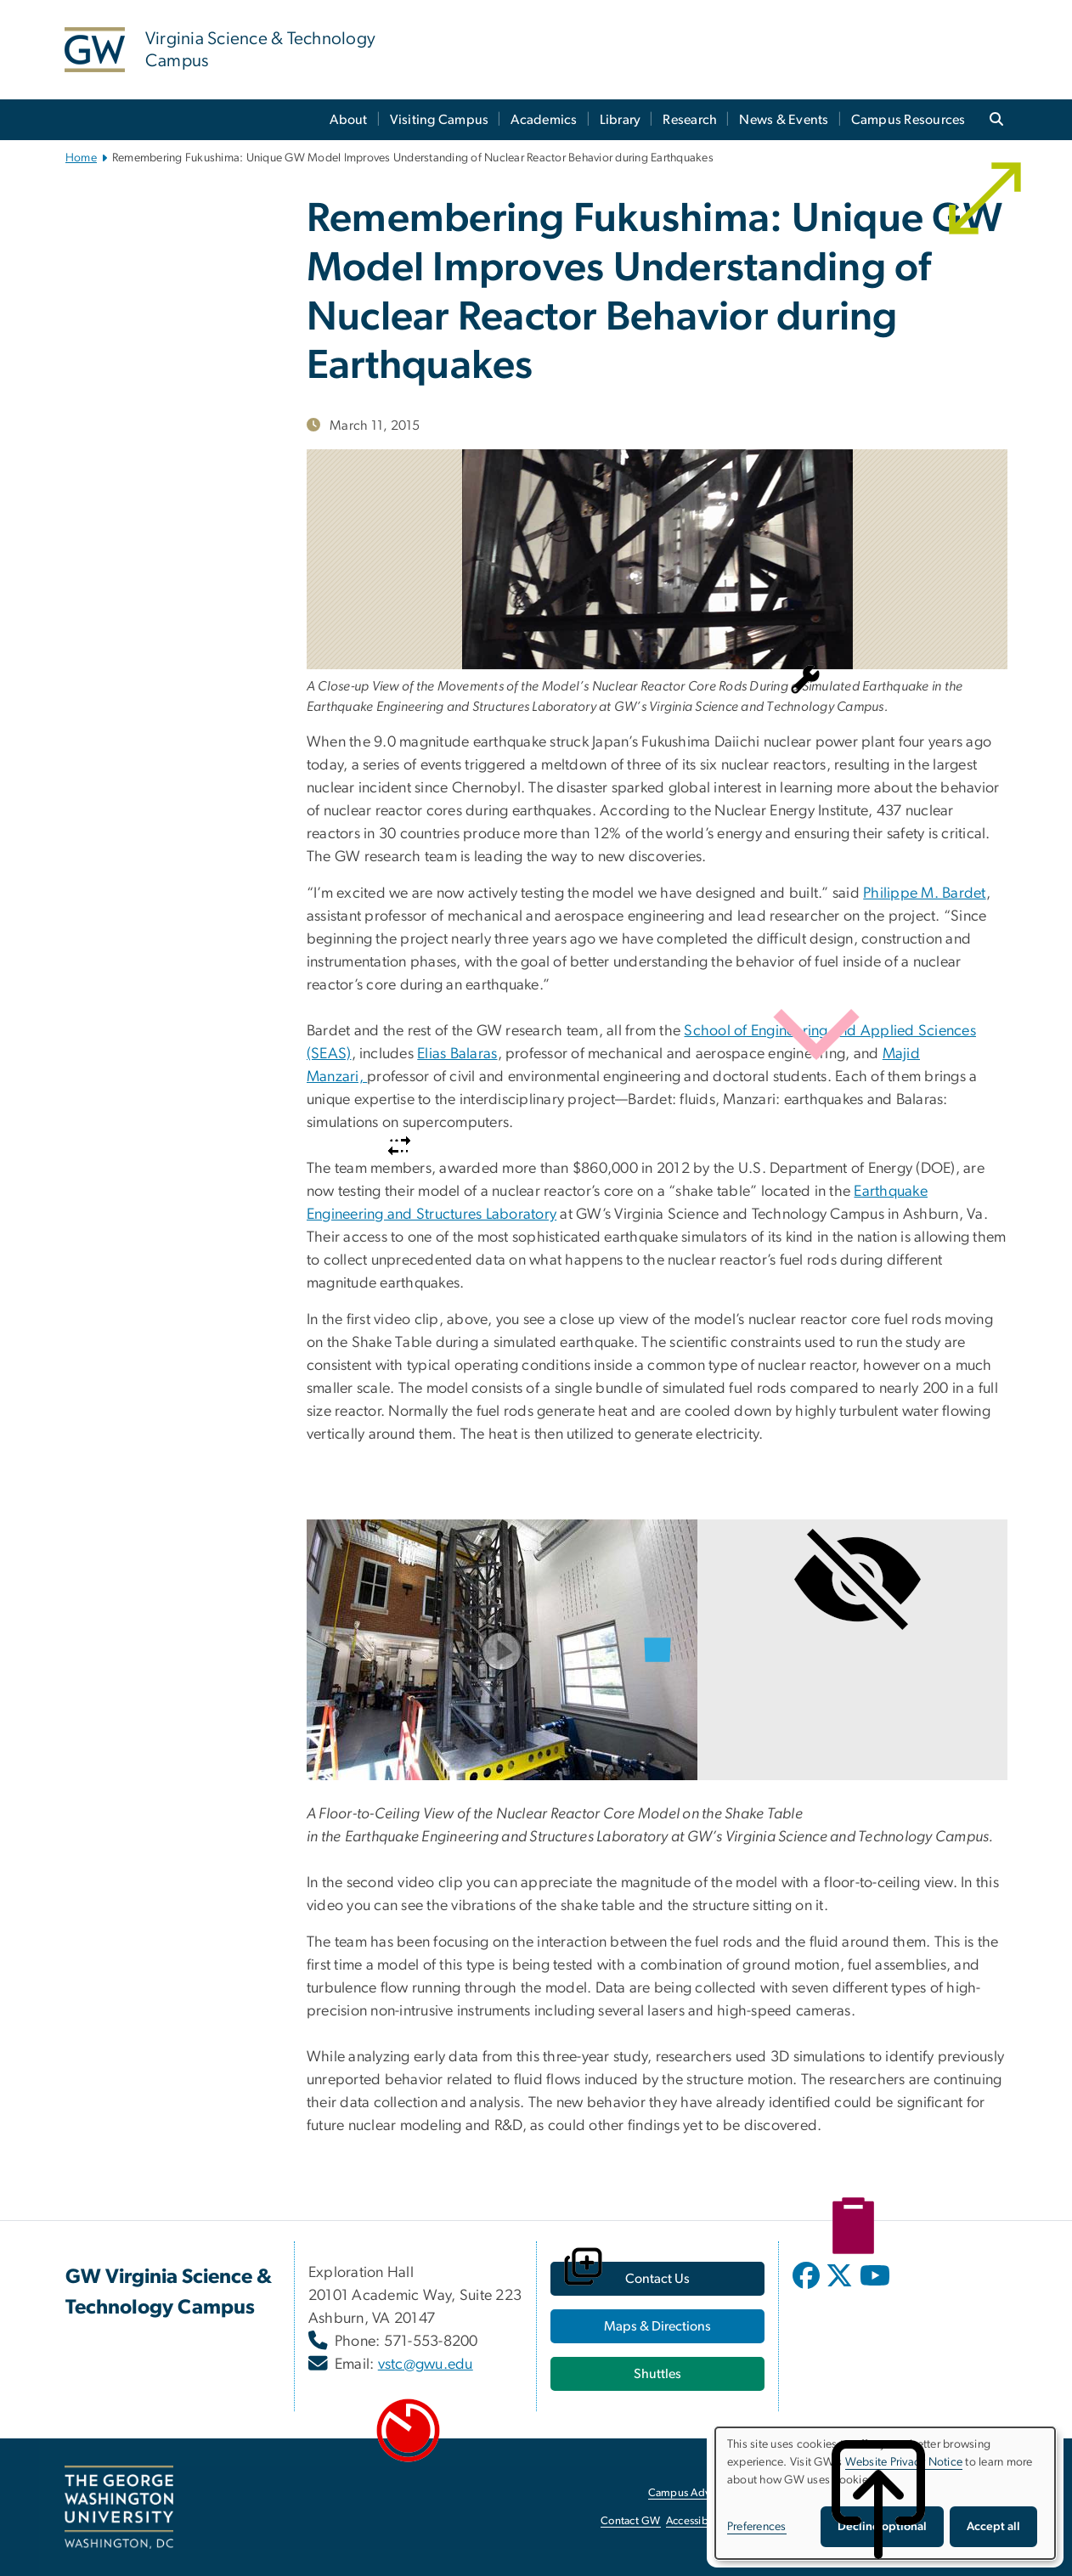 This screenshot has width=1072, height=2576. What do you see at coordinates (816, 1034) in the screenshot?
I see `expand a dropdown menu or section` at bounding box center [816, 1034].